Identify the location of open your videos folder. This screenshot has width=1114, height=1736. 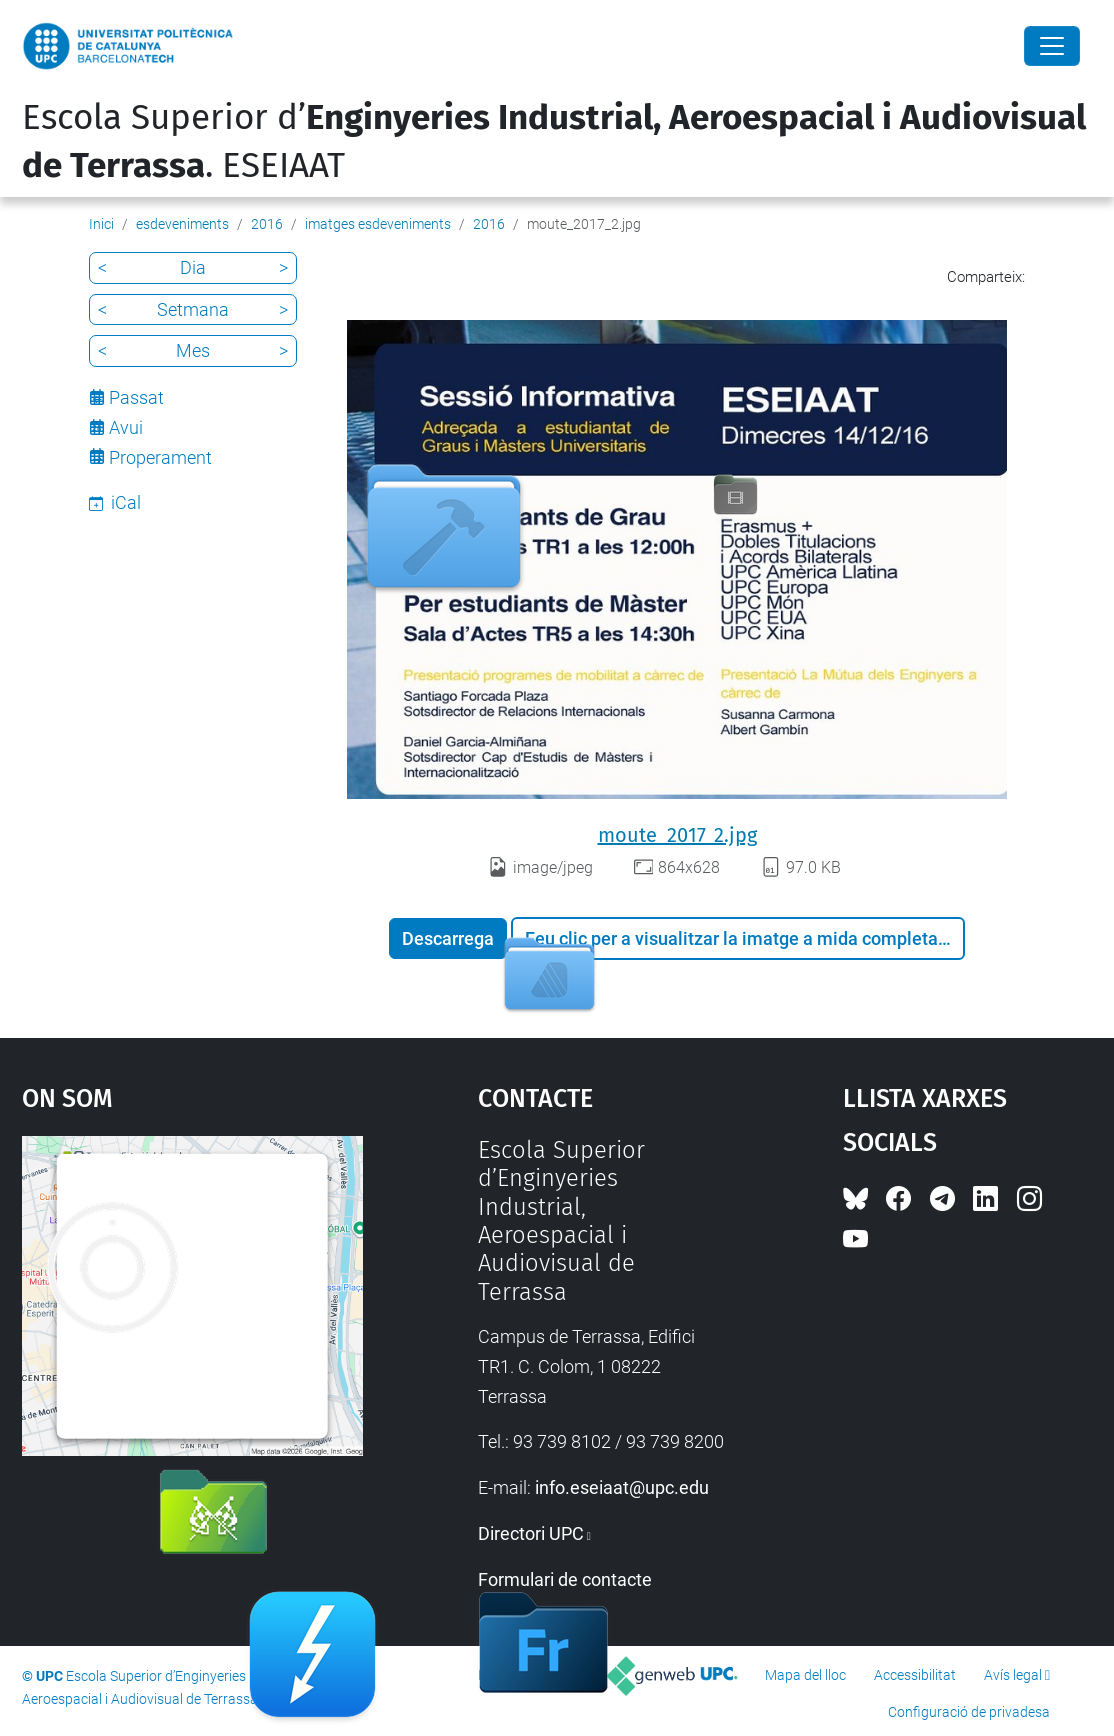
(735, 494).